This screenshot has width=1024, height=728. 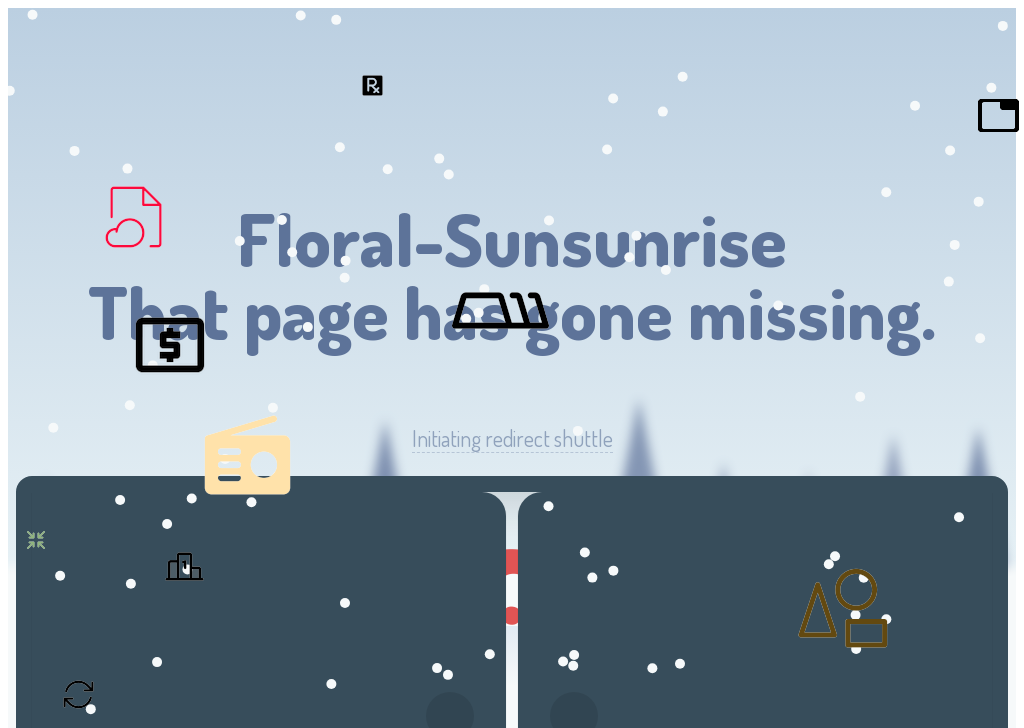 I want to click on open a new browser tab, so click(x=998, y=115).